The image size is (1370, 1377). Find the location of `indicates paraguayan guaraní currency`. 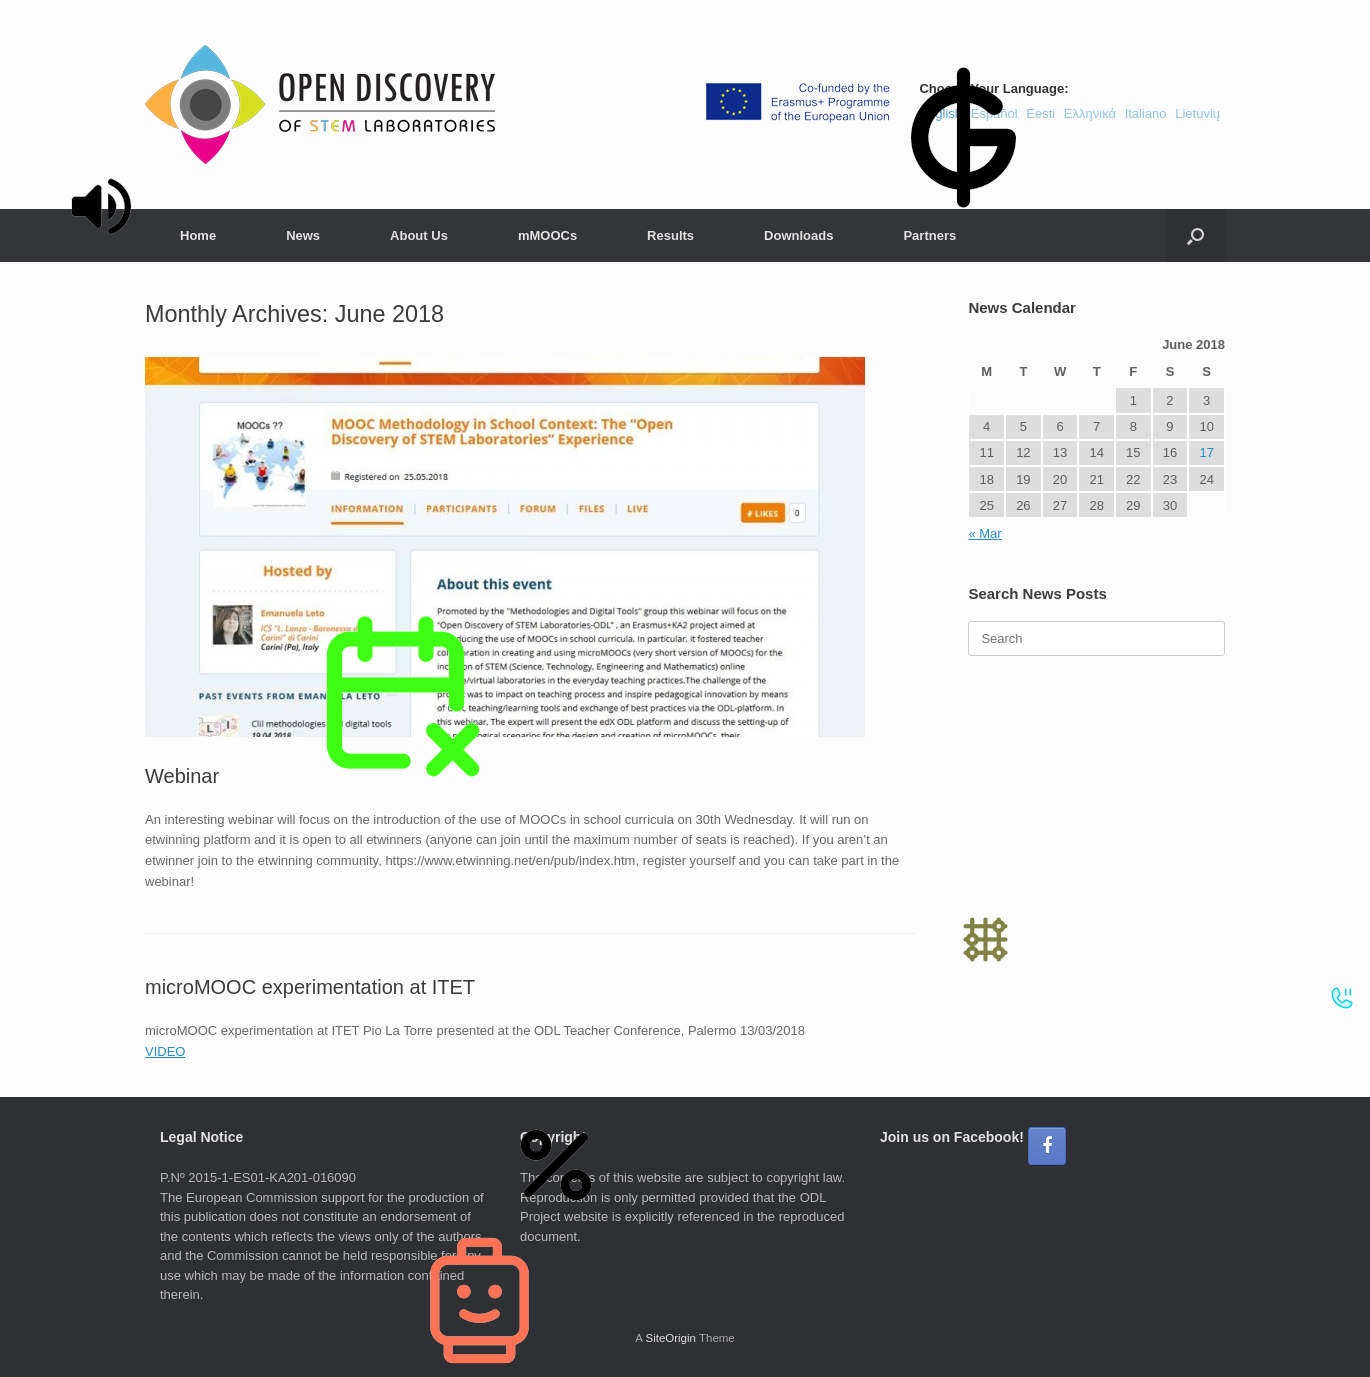

indicates paraguayan guaraní currency is located at coordinates (963, 137).